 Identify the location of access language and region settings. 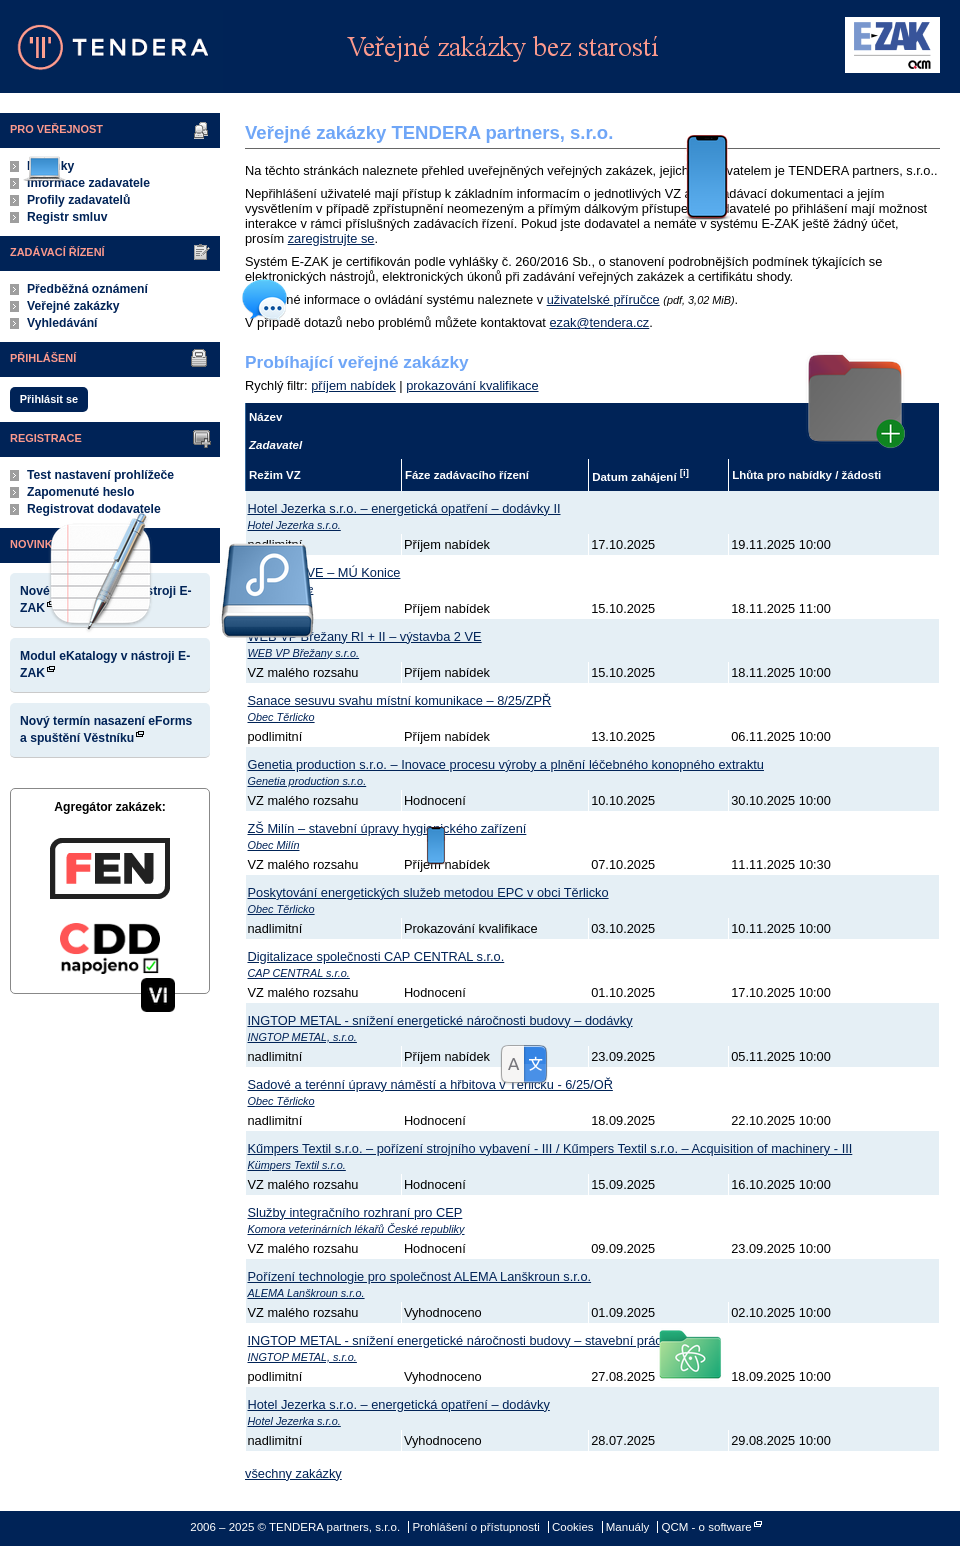
(524, 1064).